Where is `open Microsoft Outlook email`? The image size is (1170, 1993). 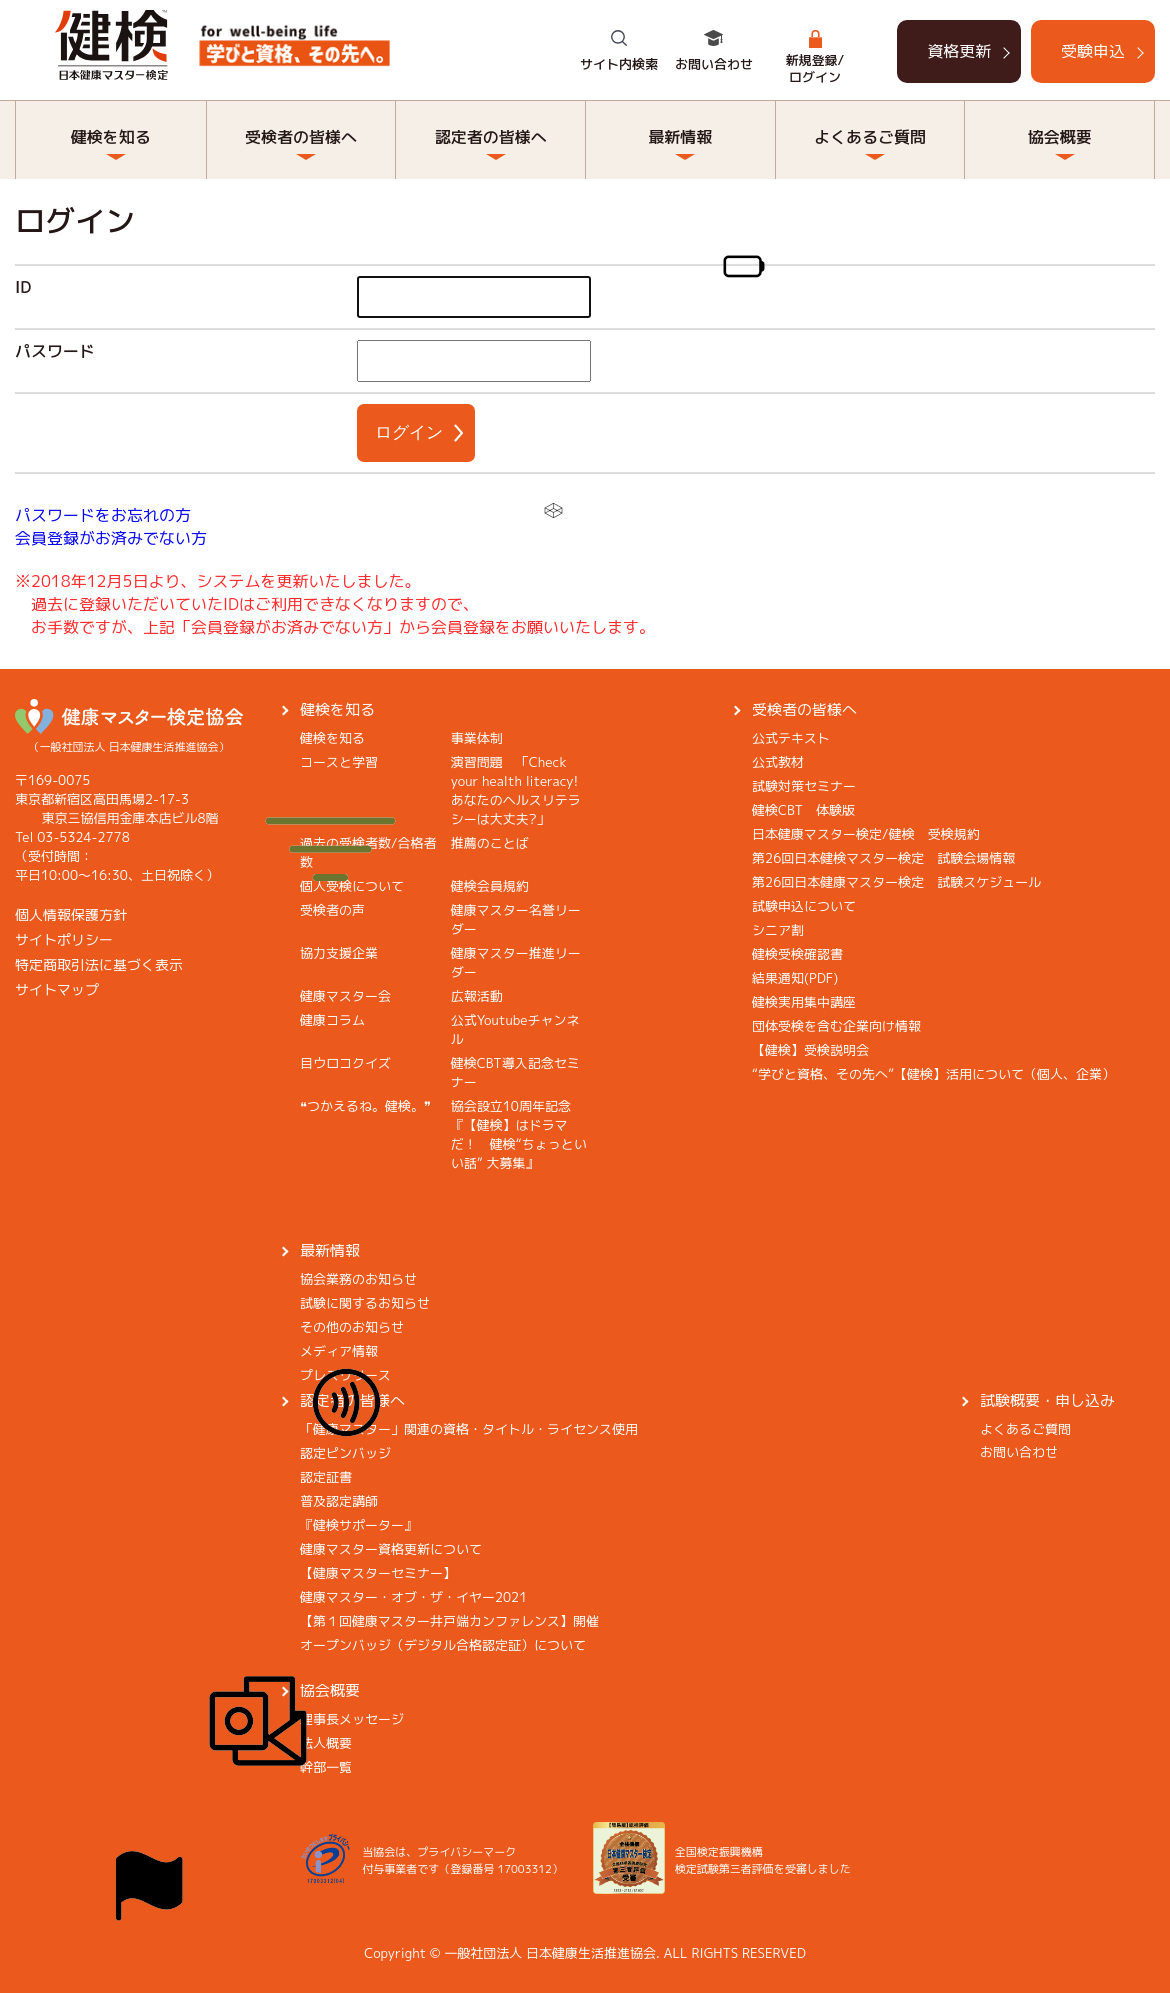
open Microsoft Outlook email is located at coordinates (258, 1721).